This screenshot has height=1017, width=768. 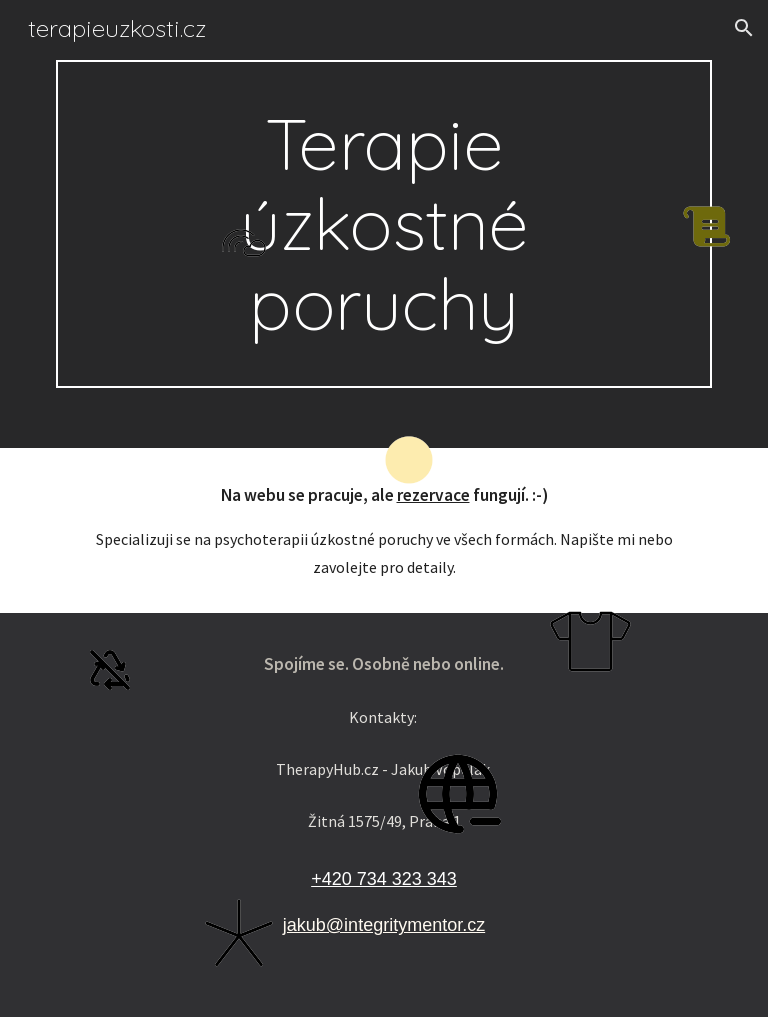 What do you see at coordinates (458, 794) in the screenshot?
I see `remove a website from your list` at bounding box center [458, 794].